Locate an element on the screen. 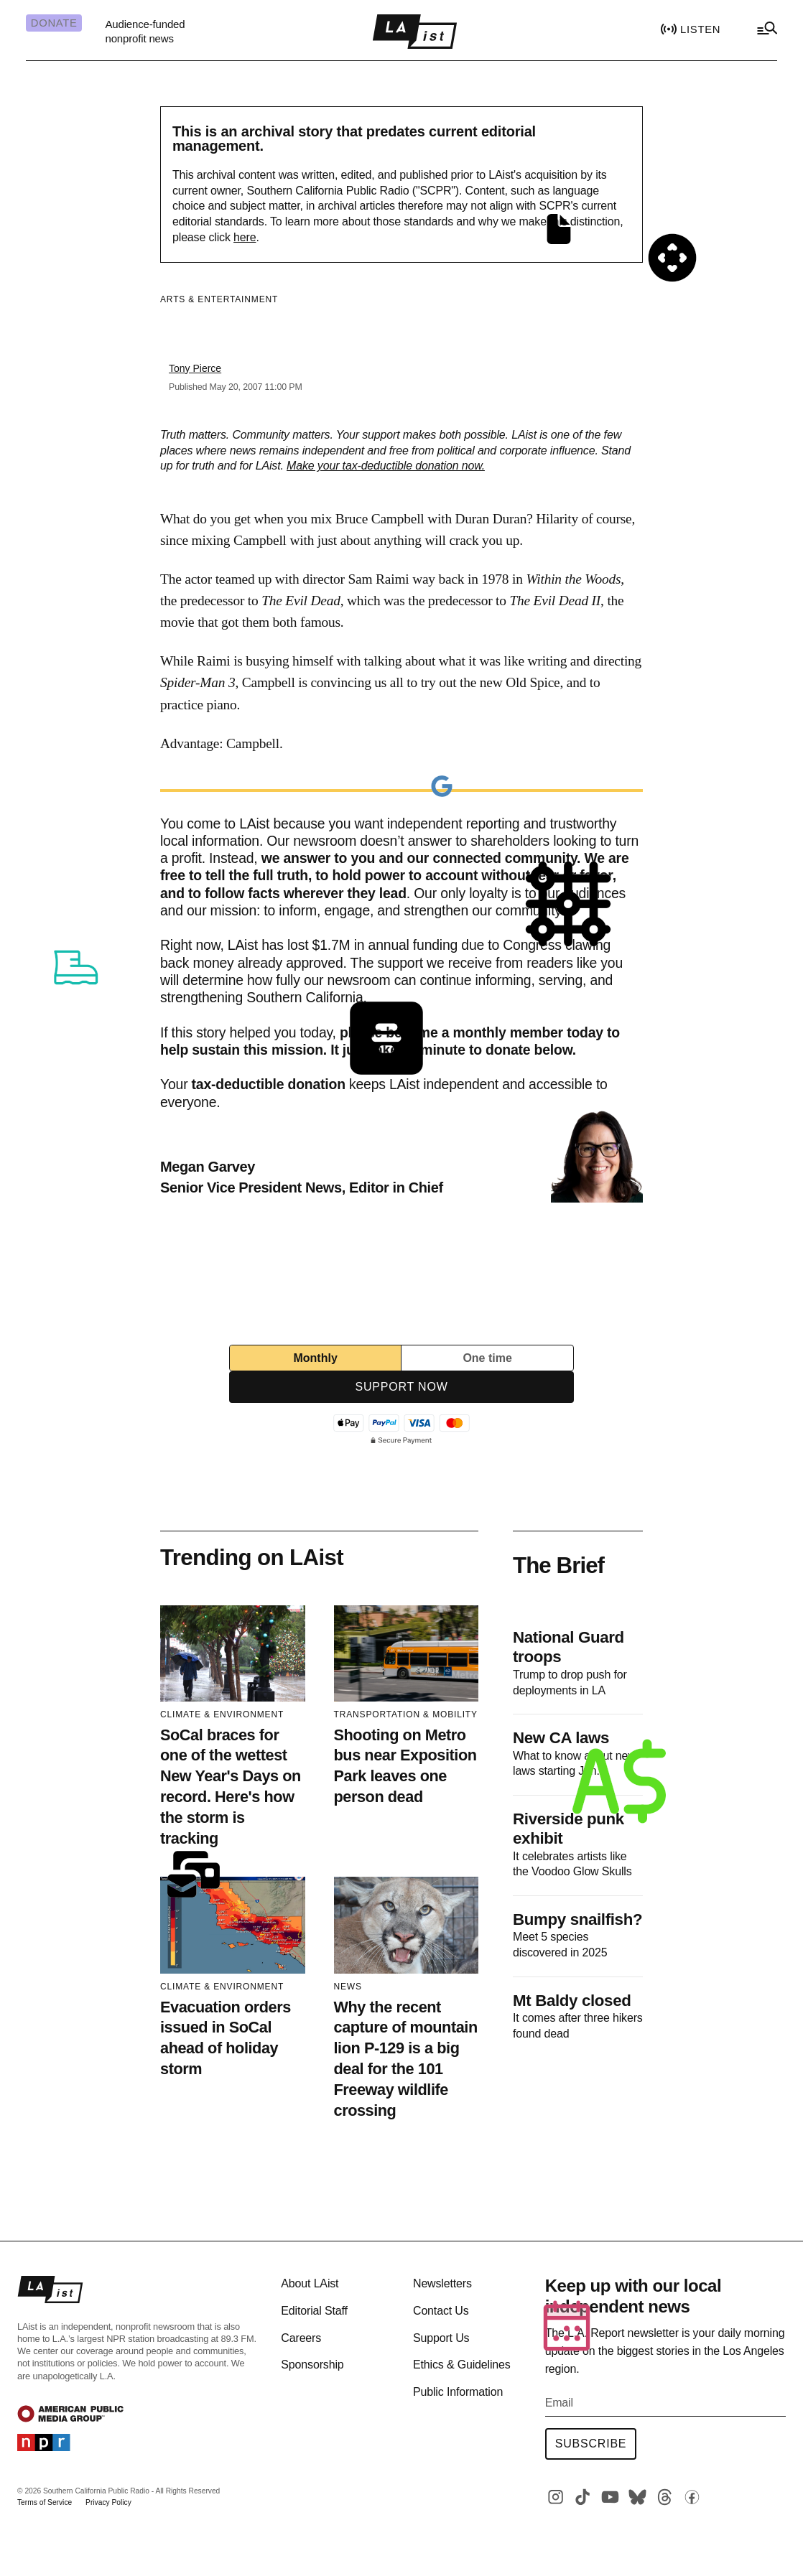 This screenshot has height=2576, width=803. view calendar or scheduled events is located at coordinates (567, 2328).